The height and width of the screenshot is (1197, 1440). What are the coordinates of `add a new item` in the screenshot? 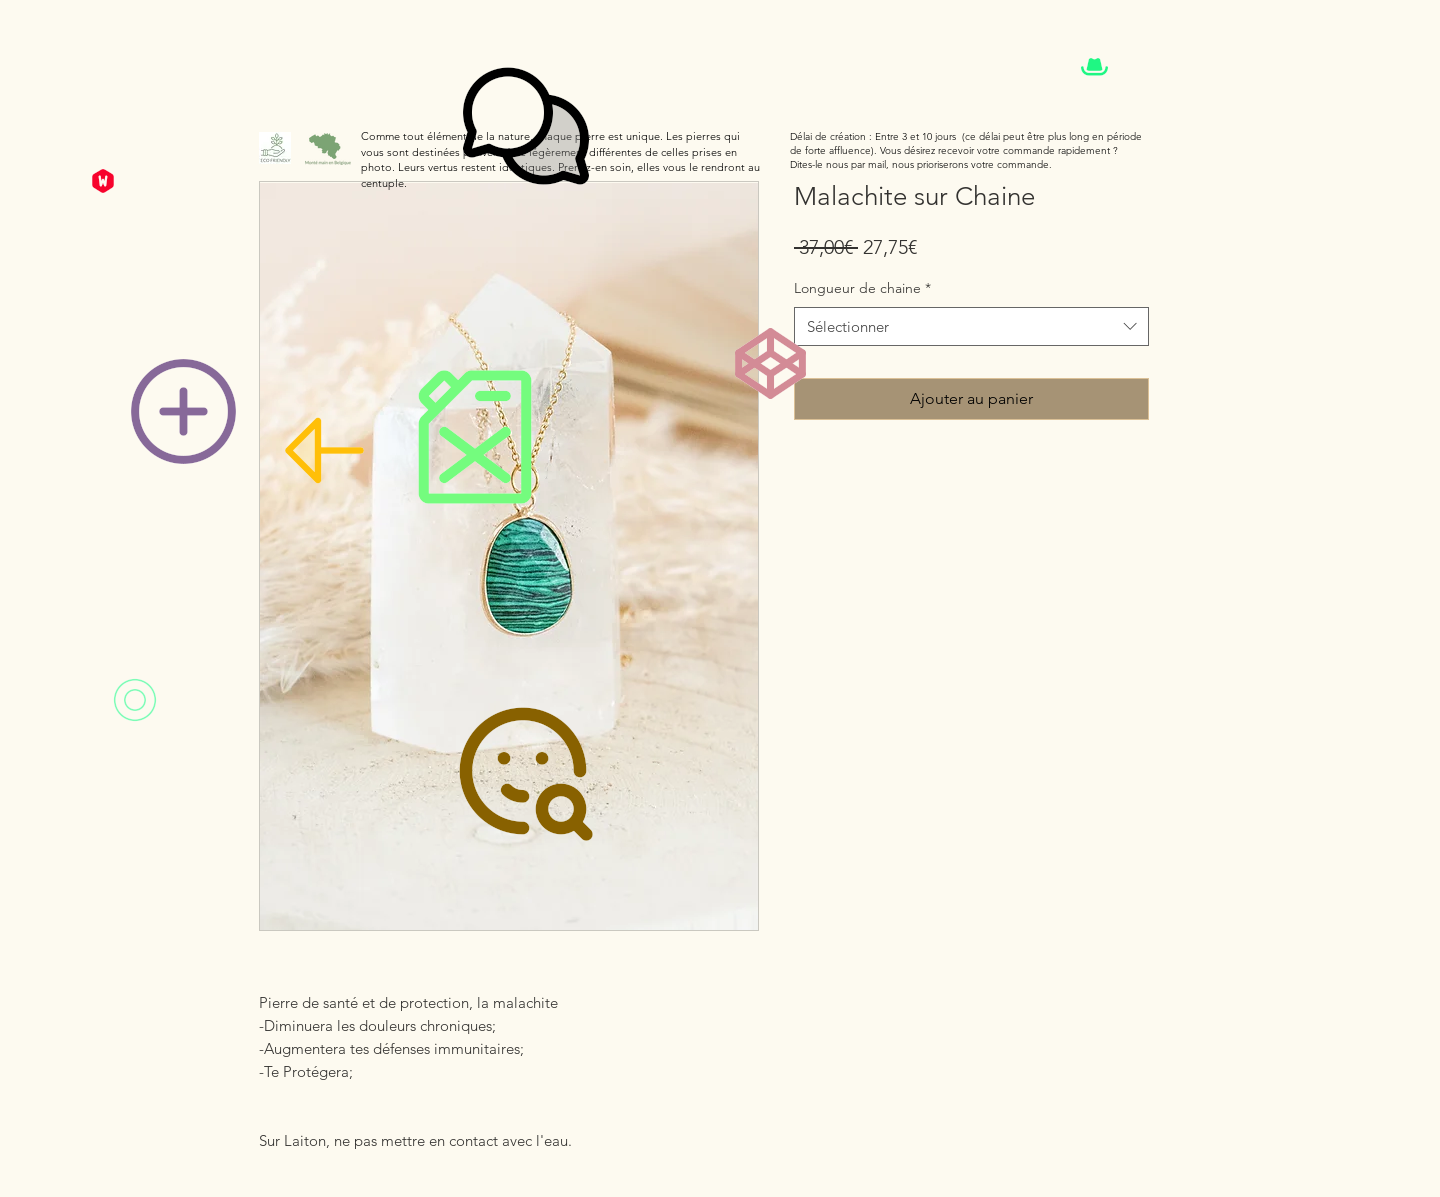 It's located at (183, 411).